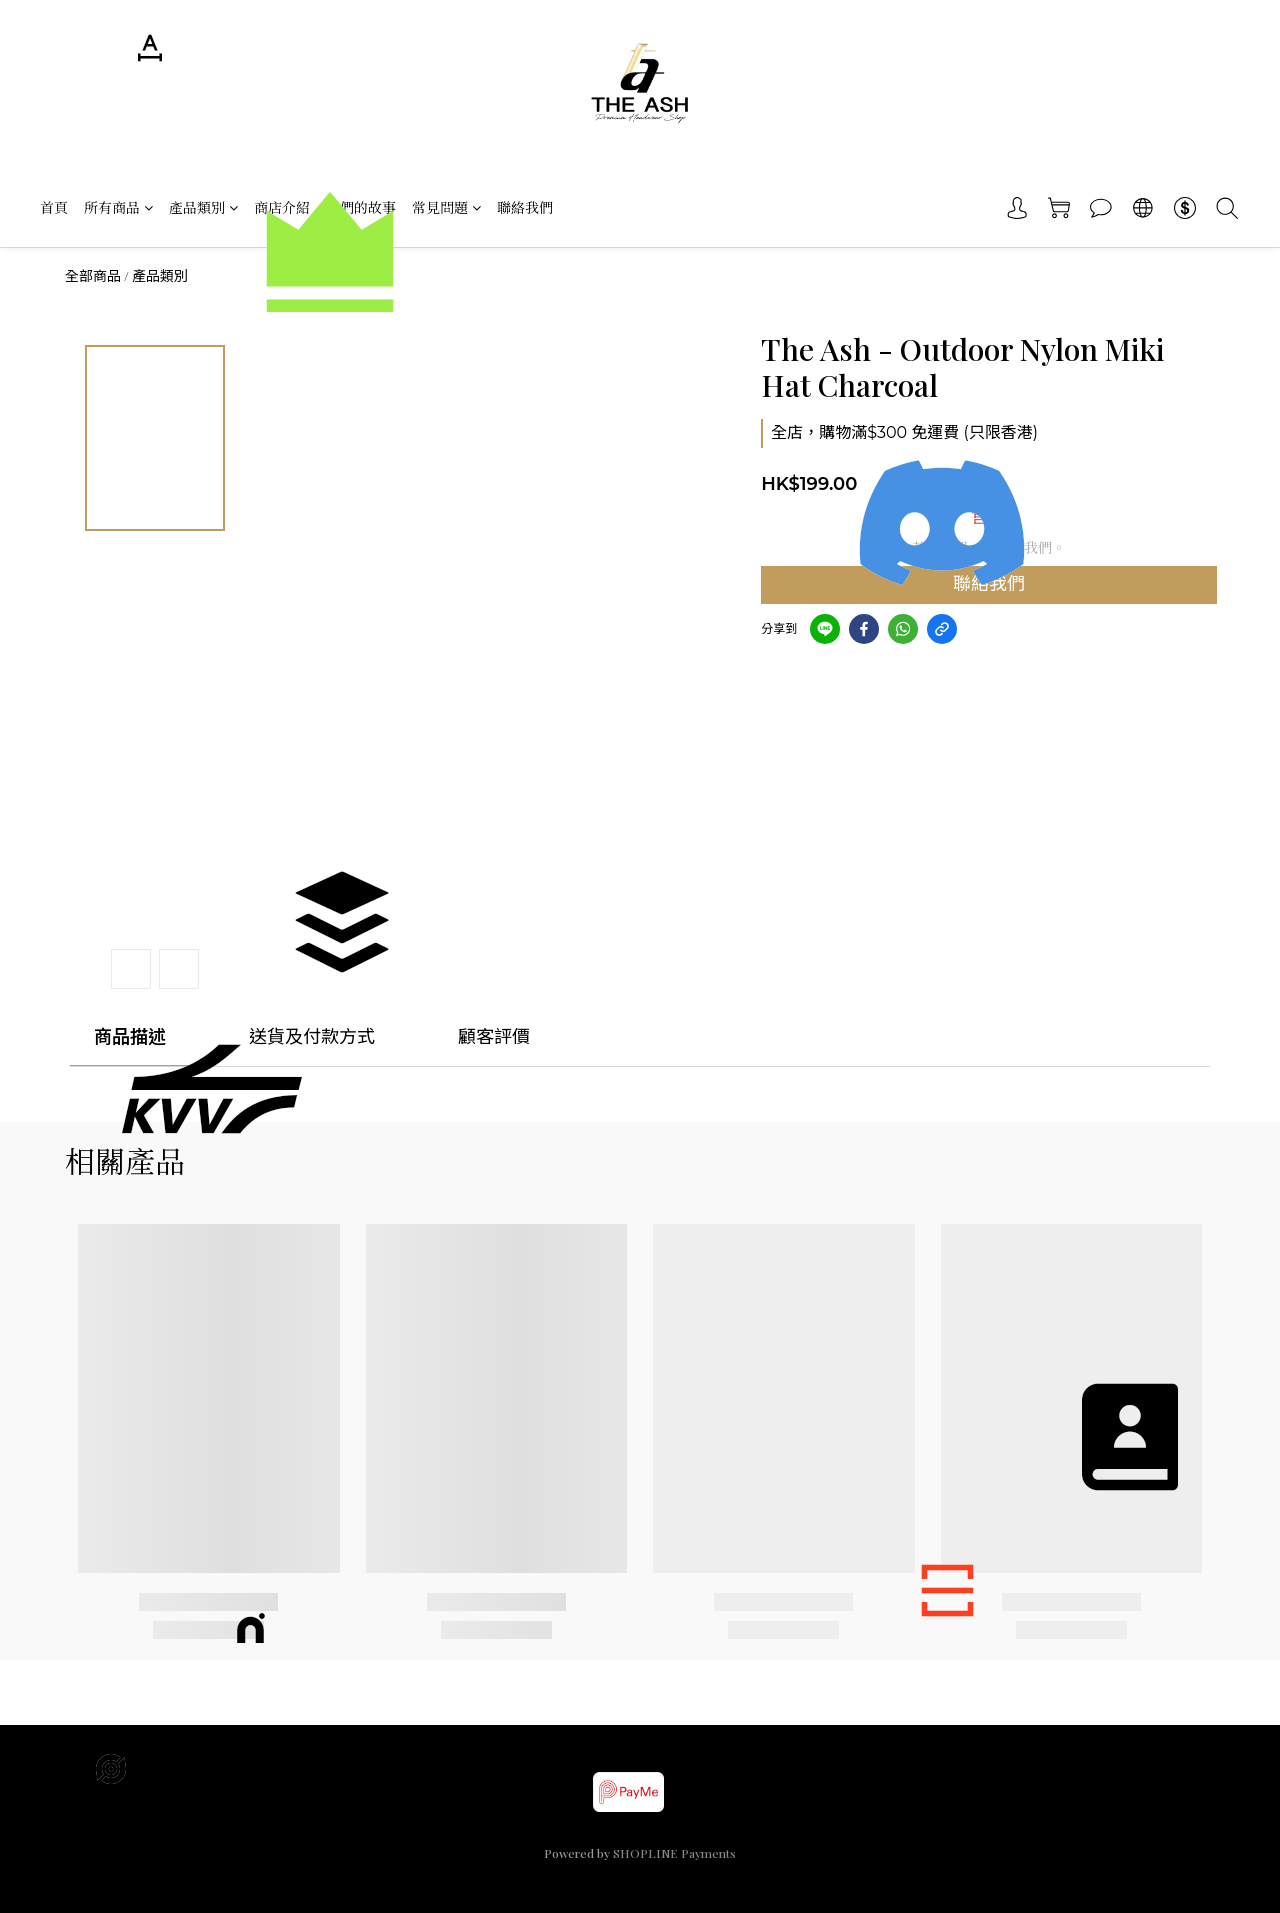 Image resolution: width=1280 pixels, height=1913 pixels. What do you see at coordinates (111, 1769) in the screenshot?
I see `launch honor of kings game` at bounding box center [111, 1769].